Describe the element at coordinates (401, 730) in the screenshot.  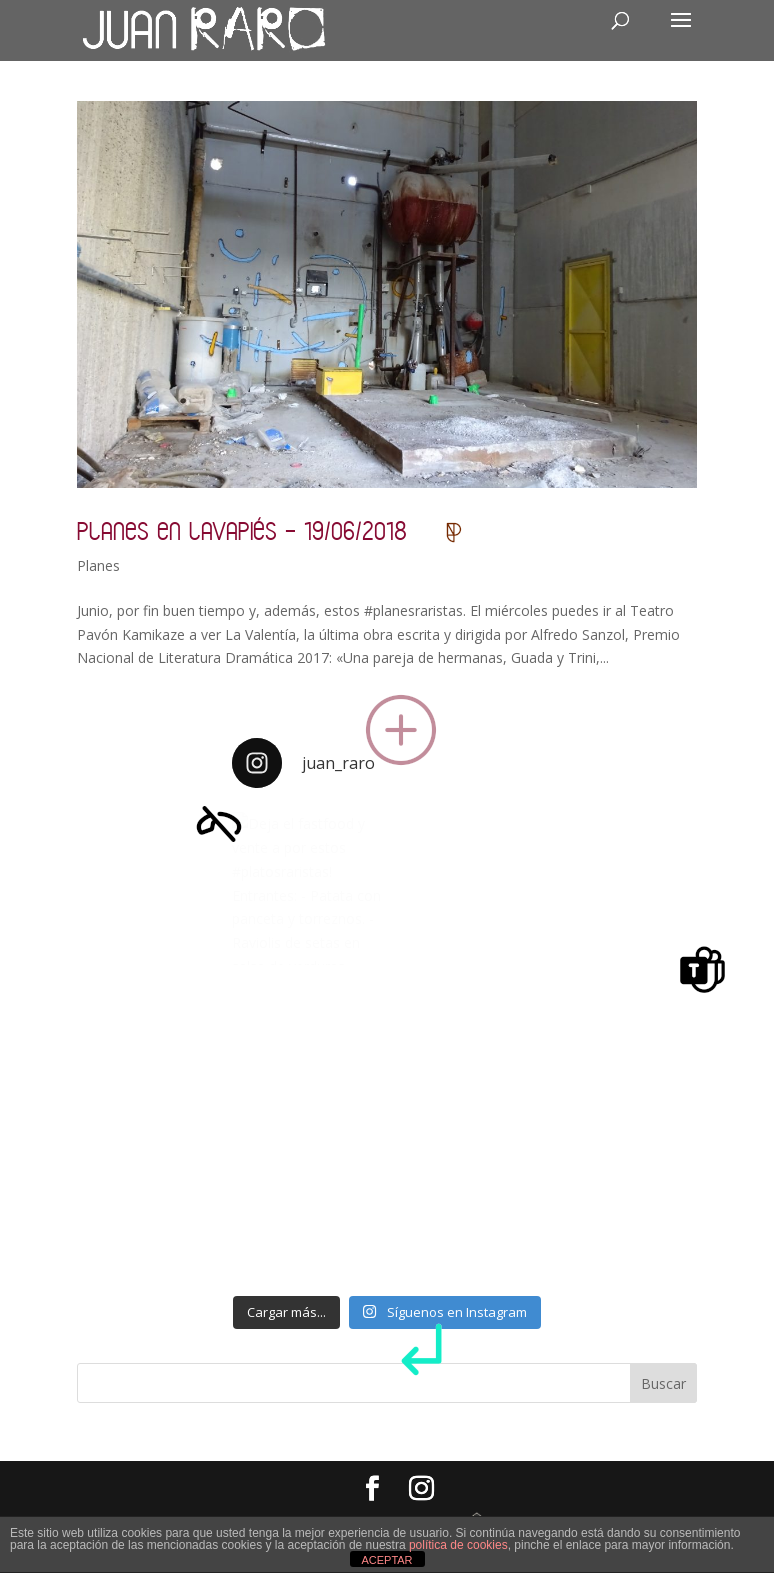
I see `add a new item` at that location.